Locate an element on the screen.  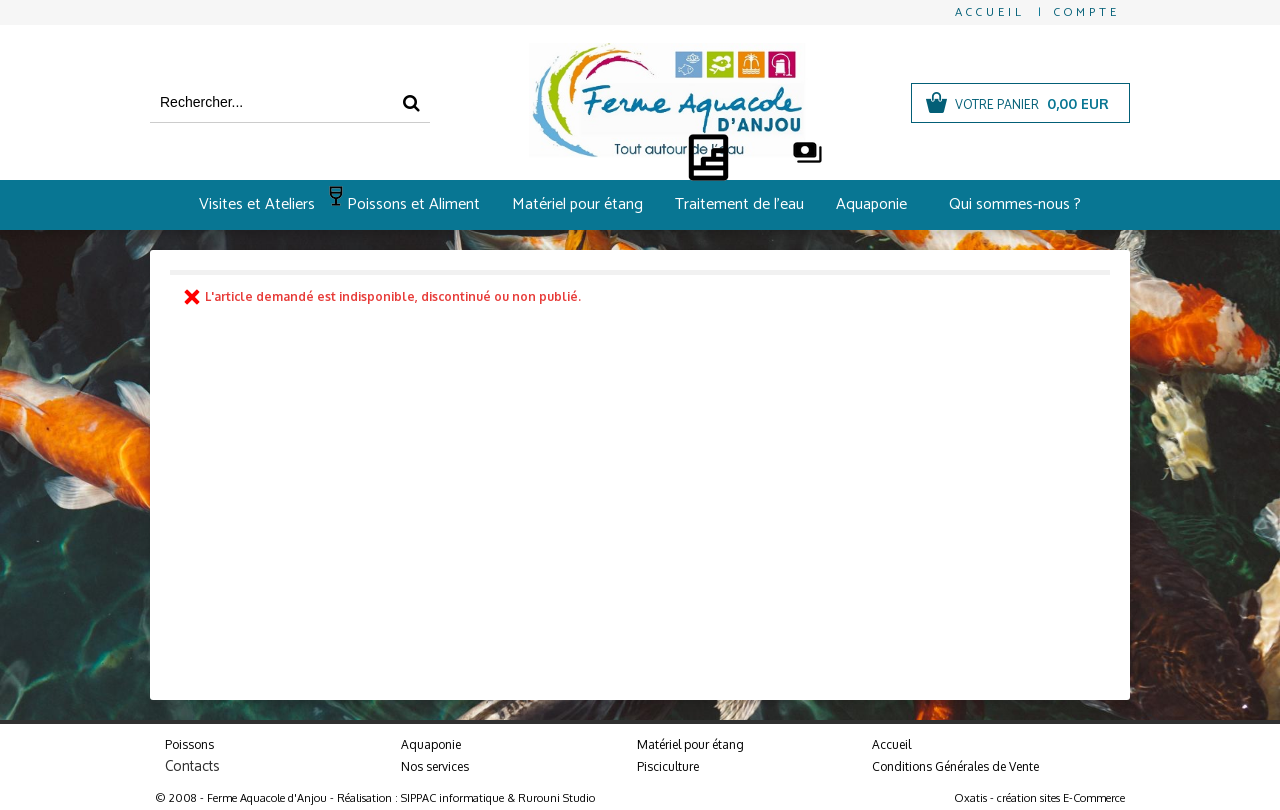
find nearby wine bars or restaurants is located at coordinates (336, 196).